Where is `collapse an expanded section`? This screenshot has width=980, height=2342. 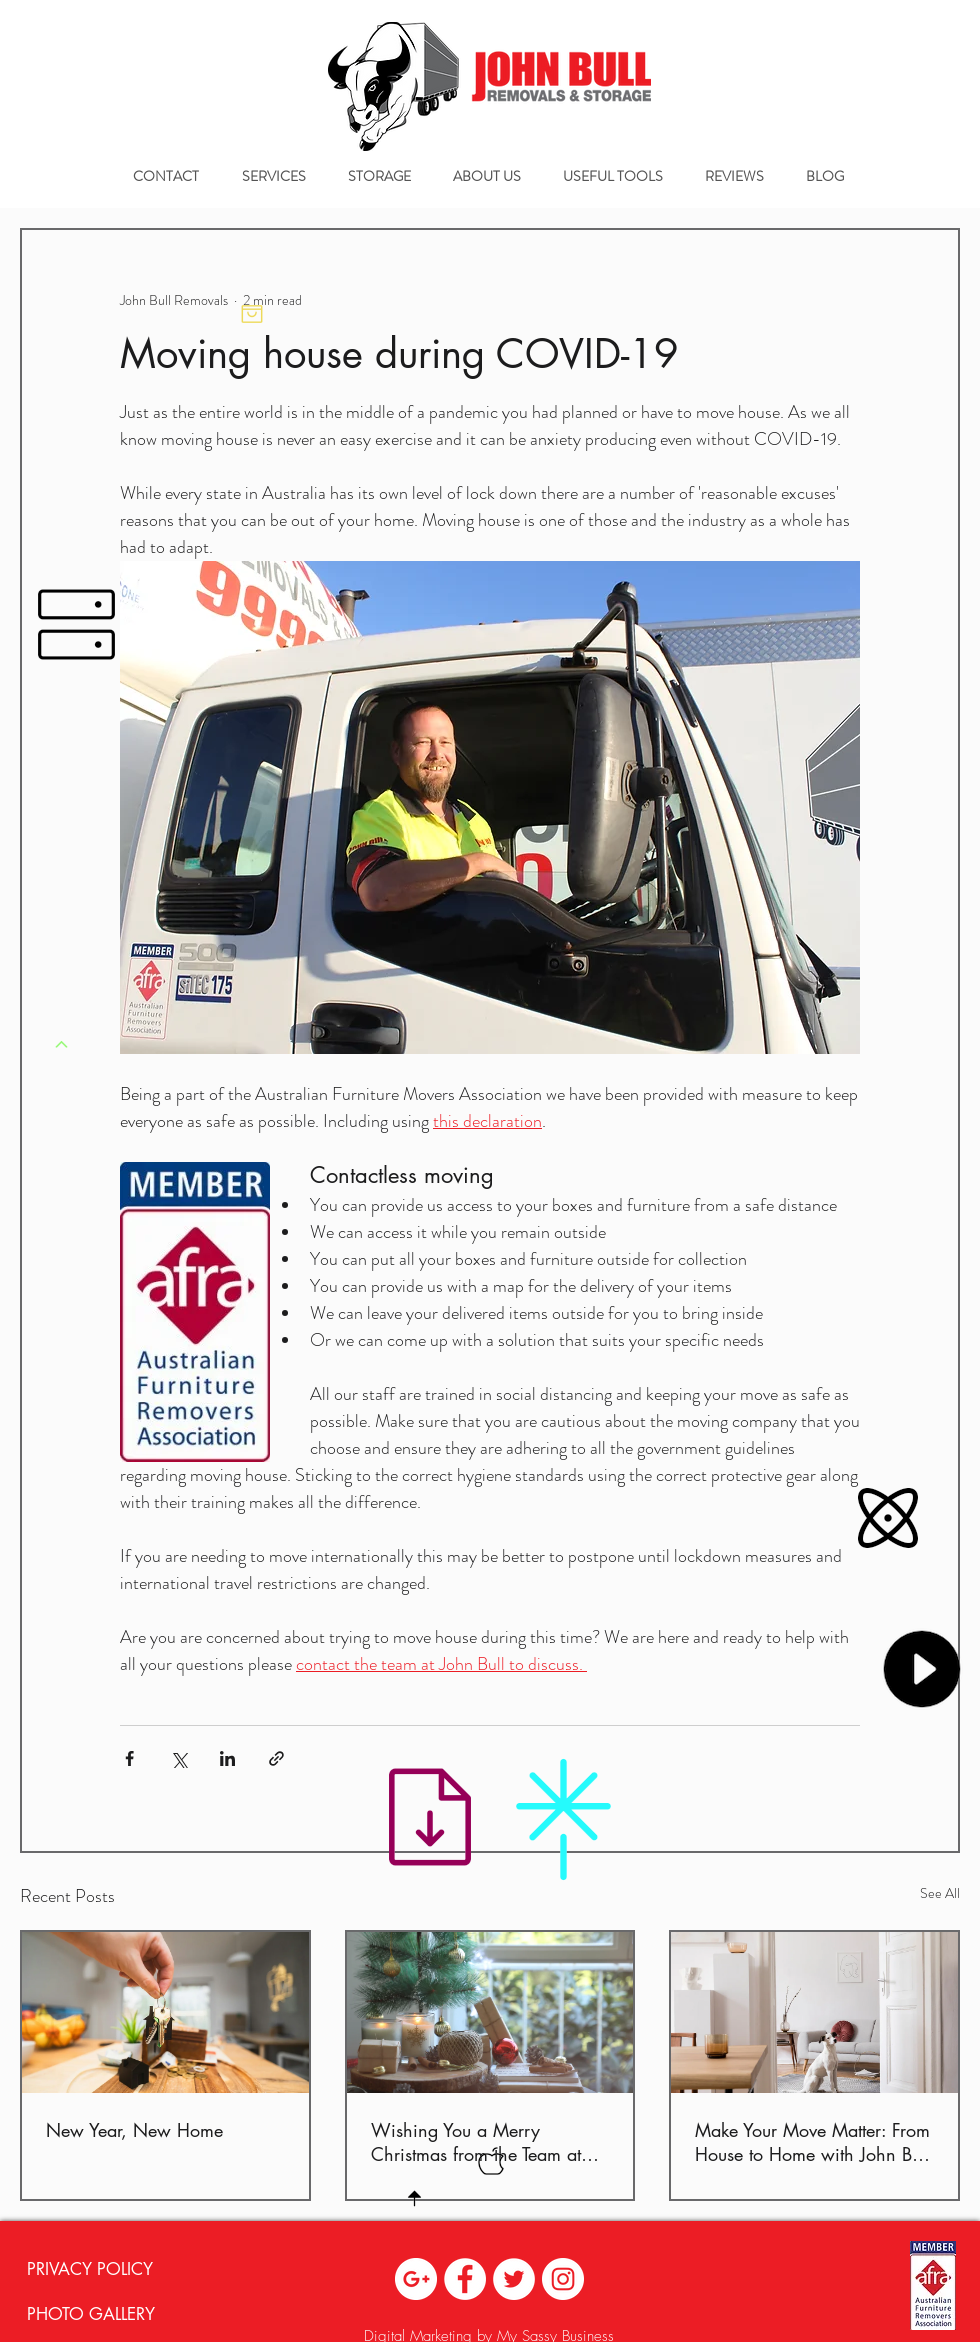 collapse an expanded section is located at coordinates (61, 1044).